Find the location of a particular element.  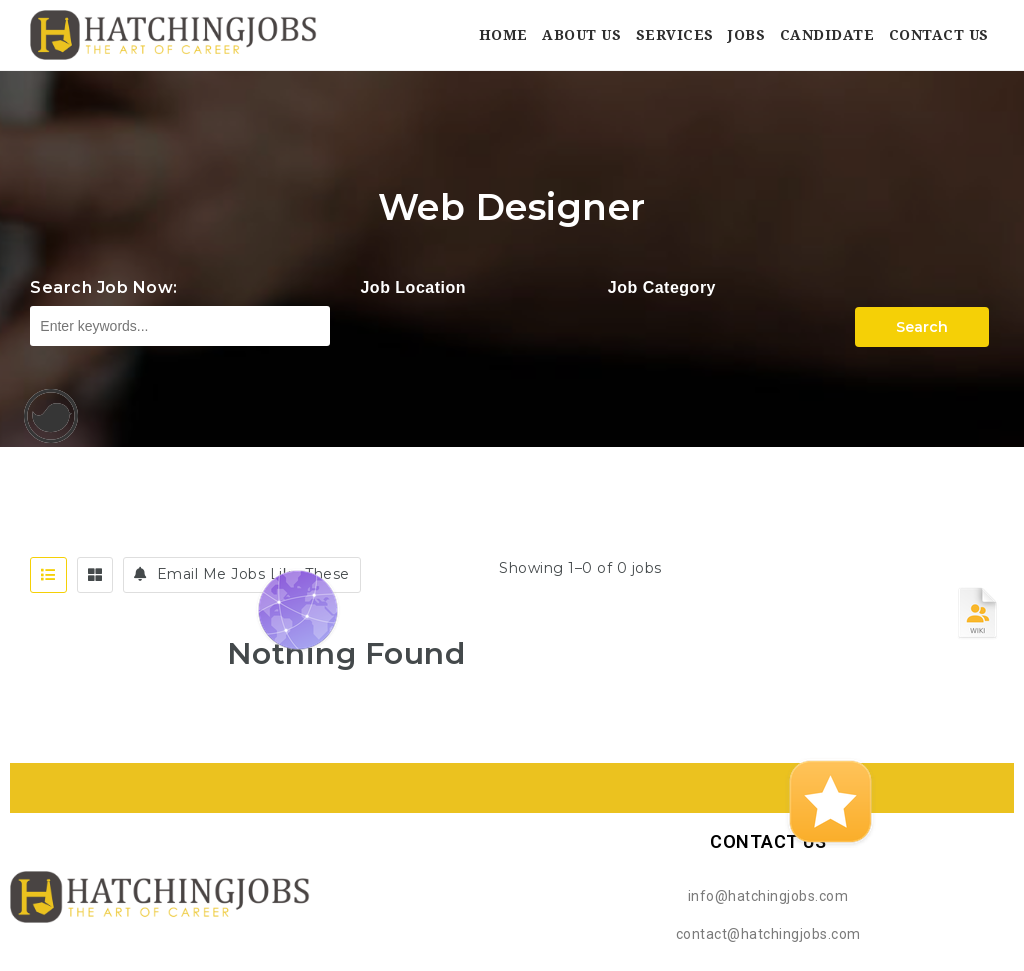

view featured applications is located at coordinates (830, 801).